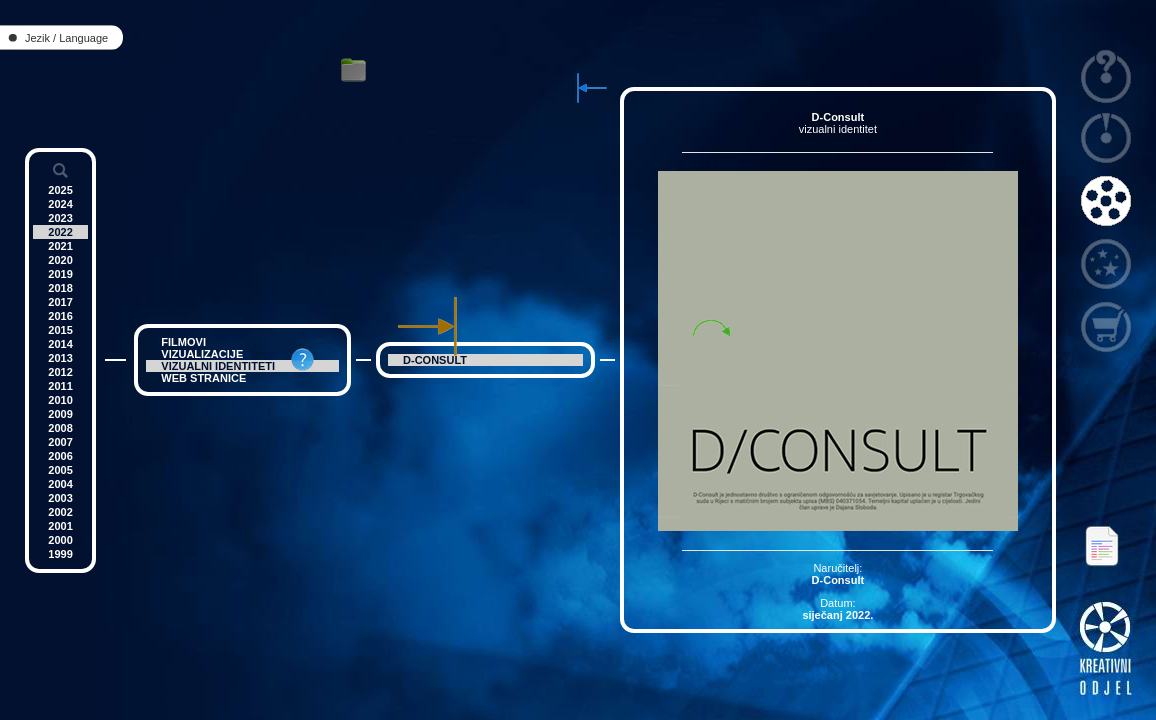 Image resolution: width=1156 pixels, height=720 pixels. What do you see at coordinates (427, 326) in the screenshot?
I see `go to the last item or page` at bounding box center [427, 326].